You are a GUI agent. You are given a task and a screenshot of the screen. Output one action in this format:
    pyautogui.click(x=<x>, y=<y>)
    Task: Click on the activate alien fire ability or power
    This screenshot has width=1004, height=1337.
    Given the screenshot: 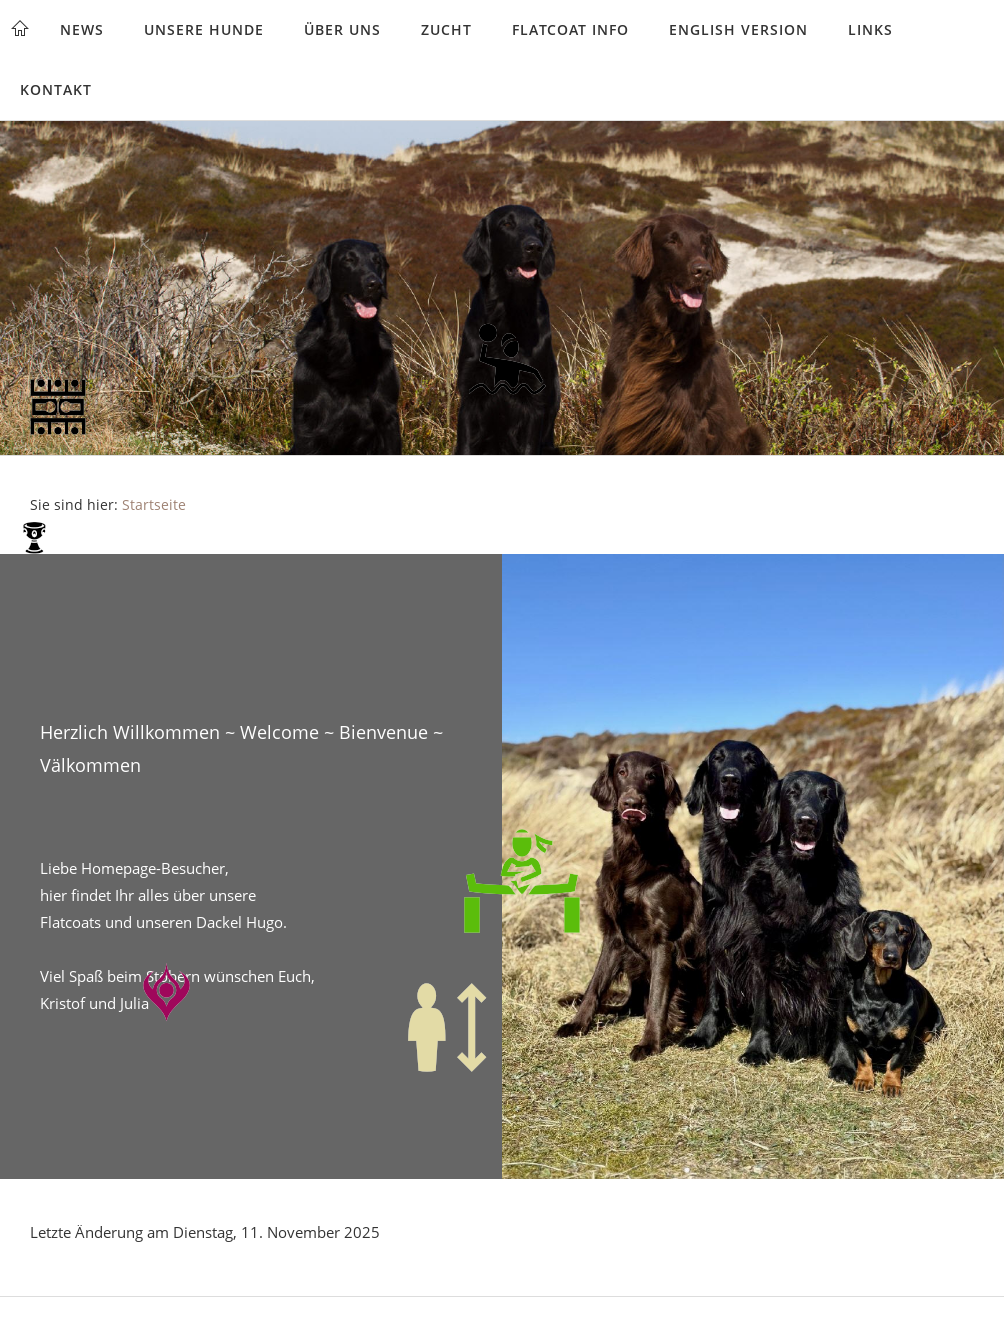 What is the action you would take?
    pyautogui.click(x=166, y=992)
    